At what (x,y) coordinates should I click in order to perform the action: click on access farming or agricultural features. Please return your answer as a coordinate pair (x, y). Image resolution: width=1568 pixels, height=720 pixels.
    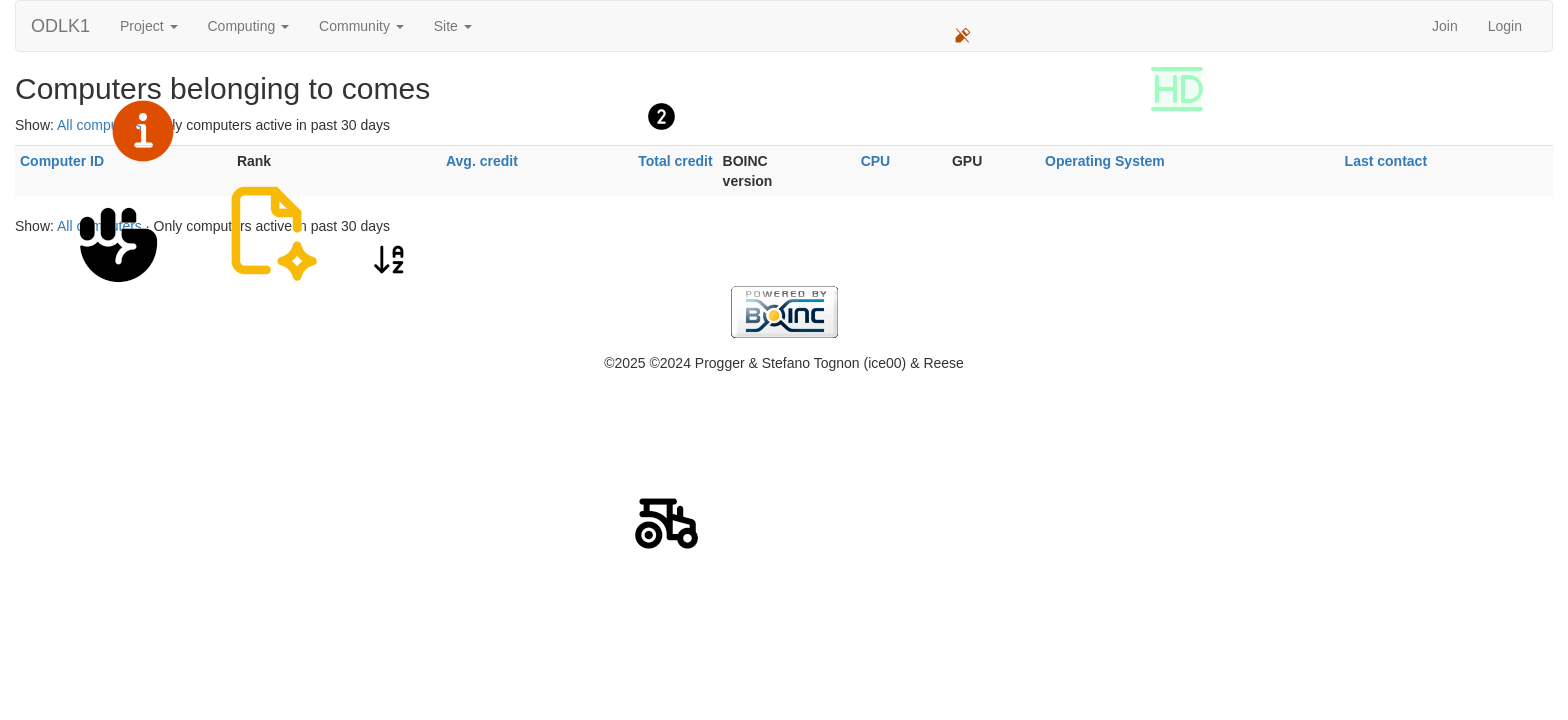
    Looking at the image, I should click on (665, 522).